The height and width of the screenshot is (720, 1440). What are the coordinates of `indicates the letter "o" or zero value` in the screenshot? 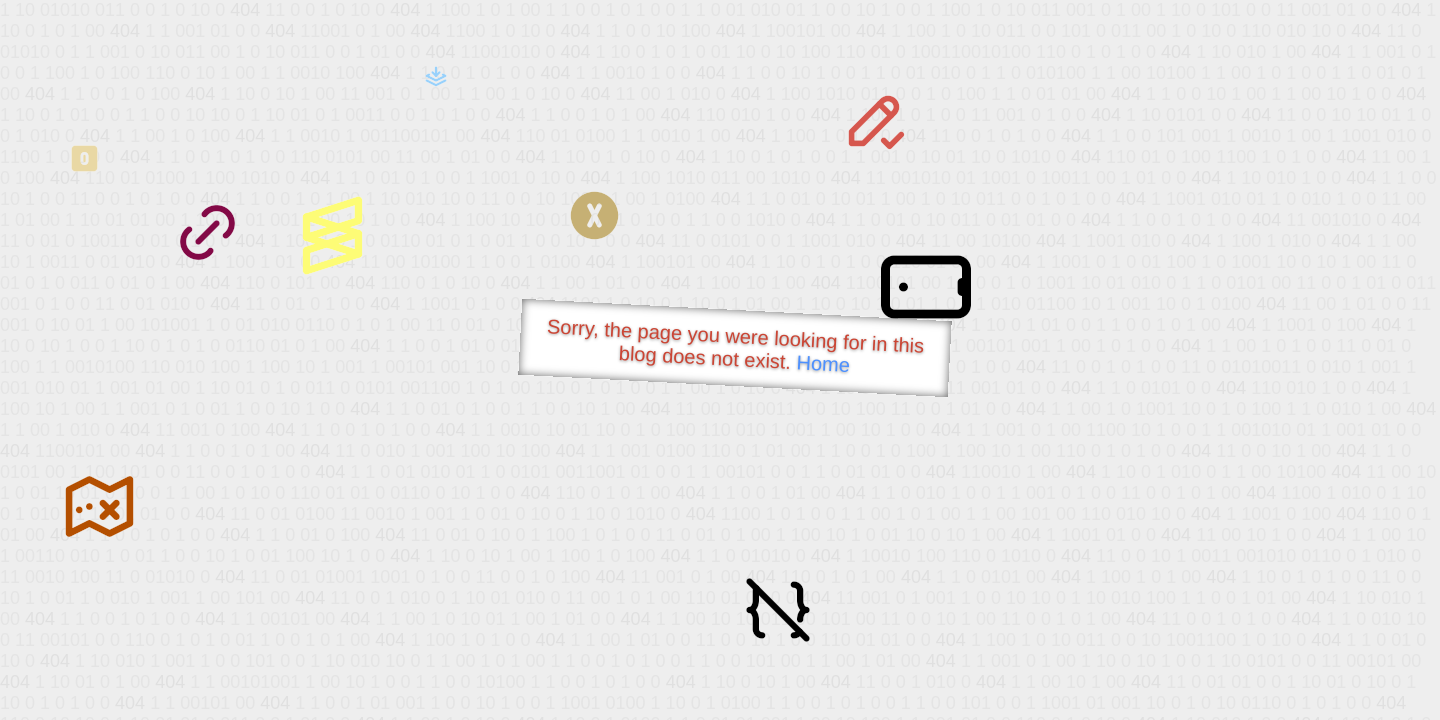 It's located at (84, 158).